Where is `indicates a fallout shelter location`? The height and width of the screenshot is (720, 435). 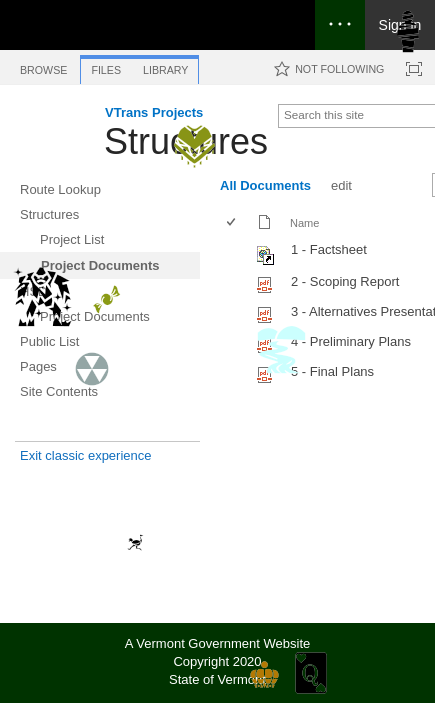 indicates a fallout shelter location is located at coordinates (92, 369).